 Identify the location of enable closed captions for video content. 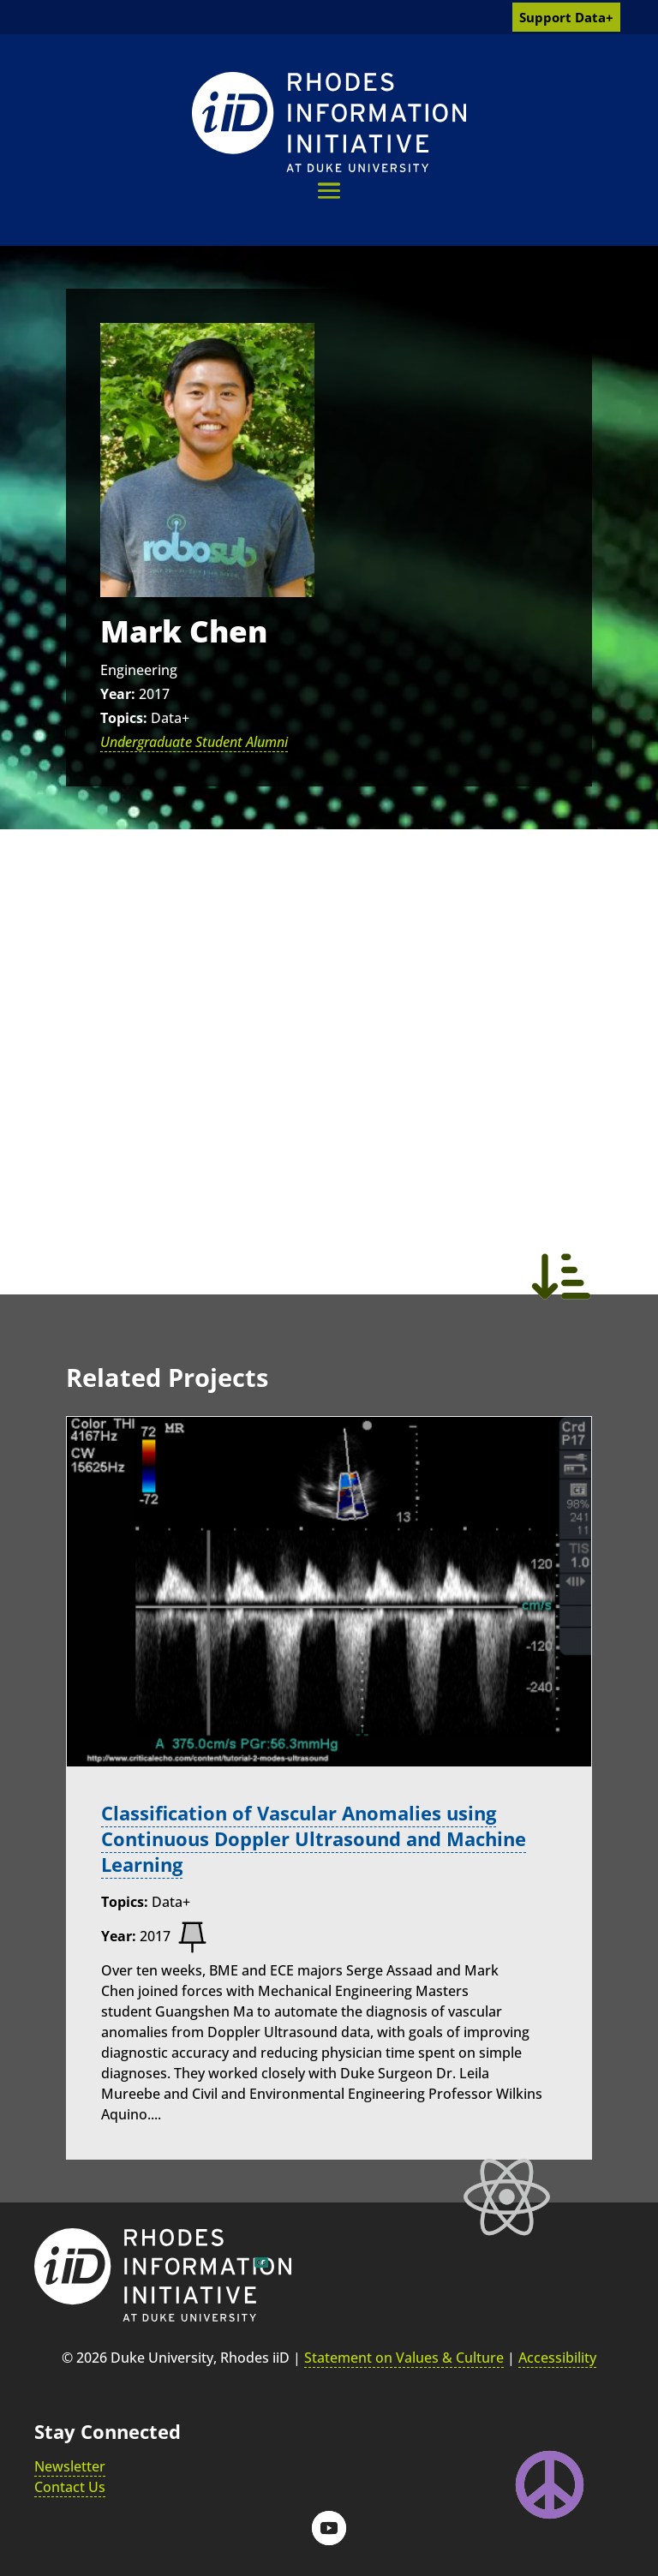
(261, 2262).